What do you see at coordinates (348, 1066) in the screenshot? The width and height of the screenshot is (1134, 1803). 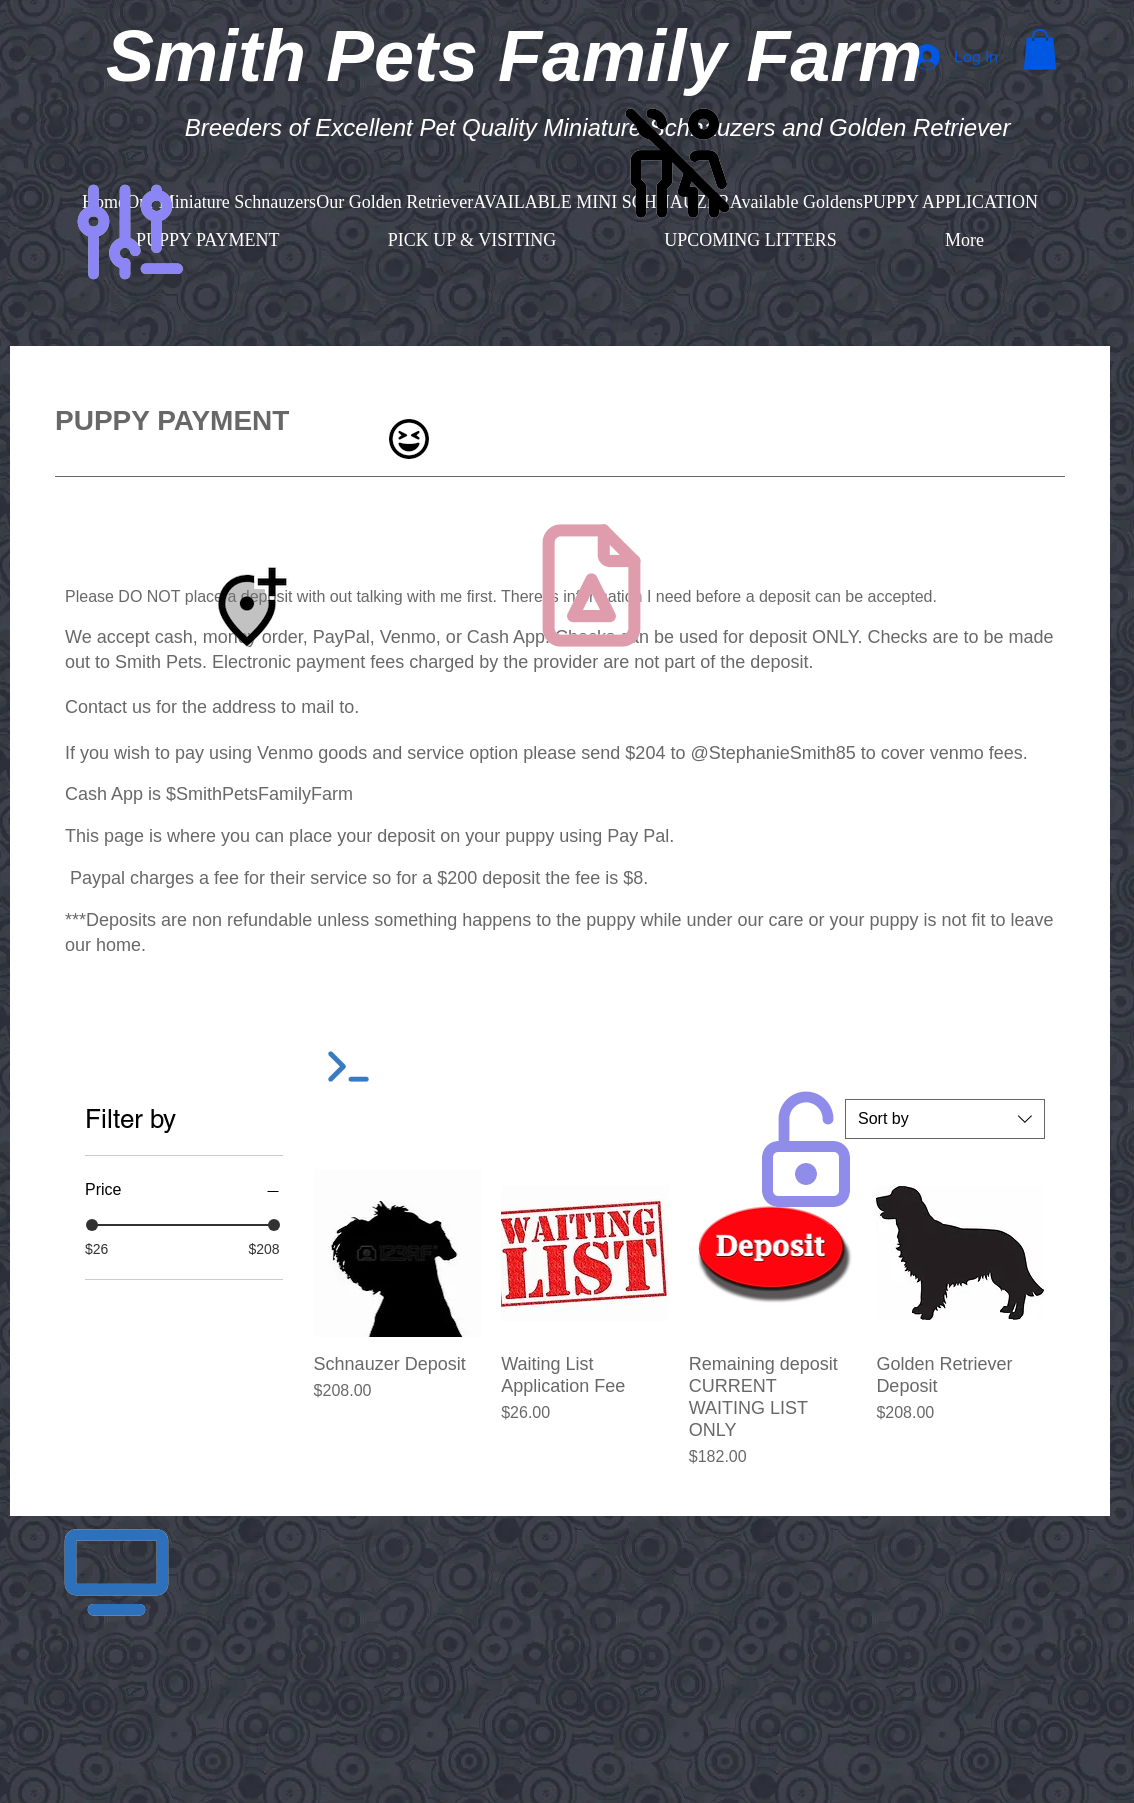 I see `open command line or terminal` at bounding box center [348, 1066].